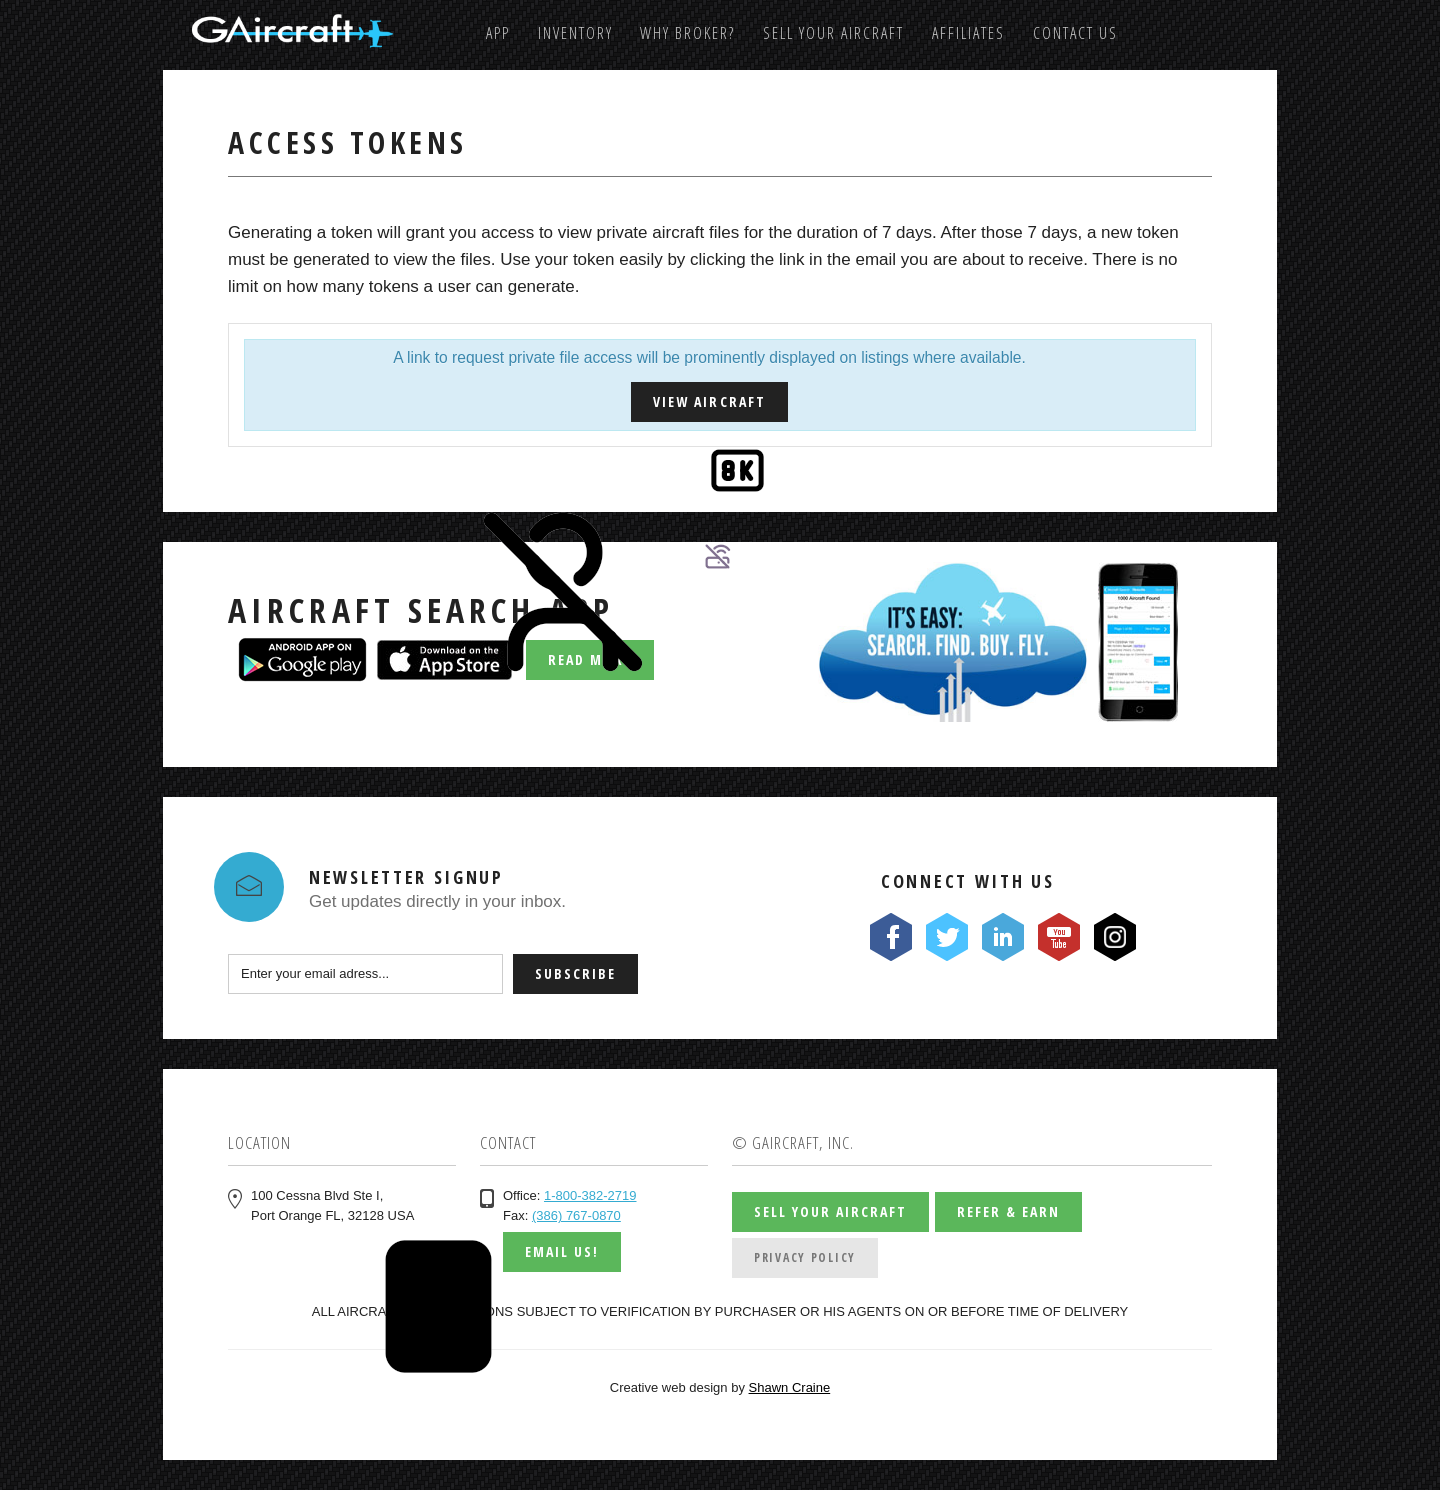  What do you see at coordinates (737, 470) in the screenshot?
I see `indicates 8K video resolution quality` at bounding box center [737, 470].